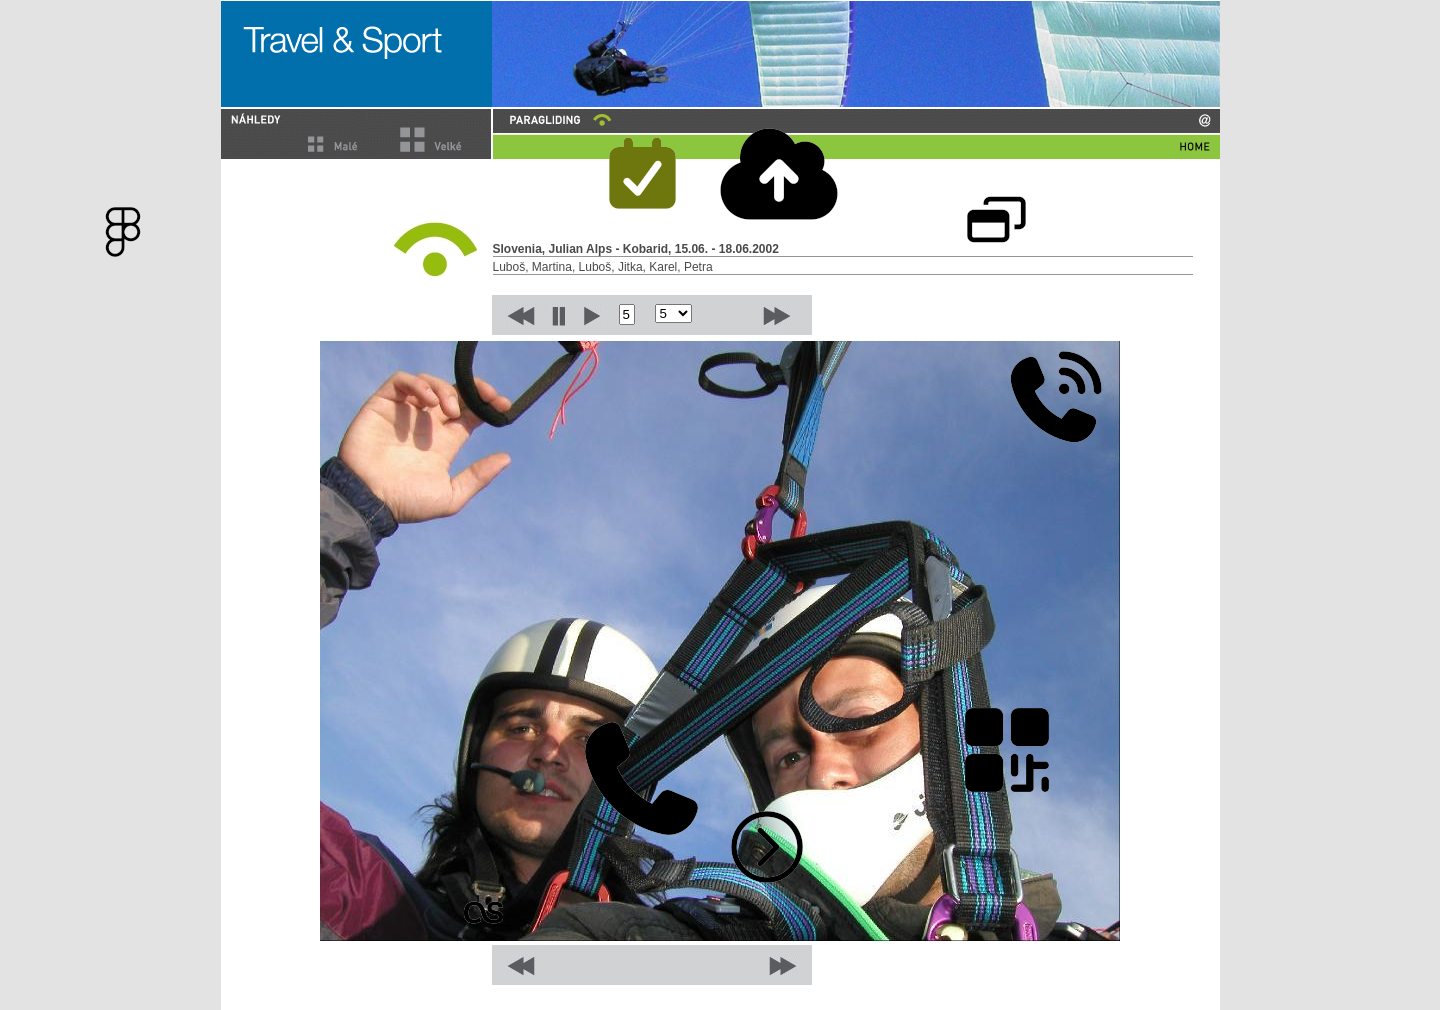  What do you see at coordinates (996, 219) in the screenshot?
I see `restore window to previous size` at bounding box center [996, 219].